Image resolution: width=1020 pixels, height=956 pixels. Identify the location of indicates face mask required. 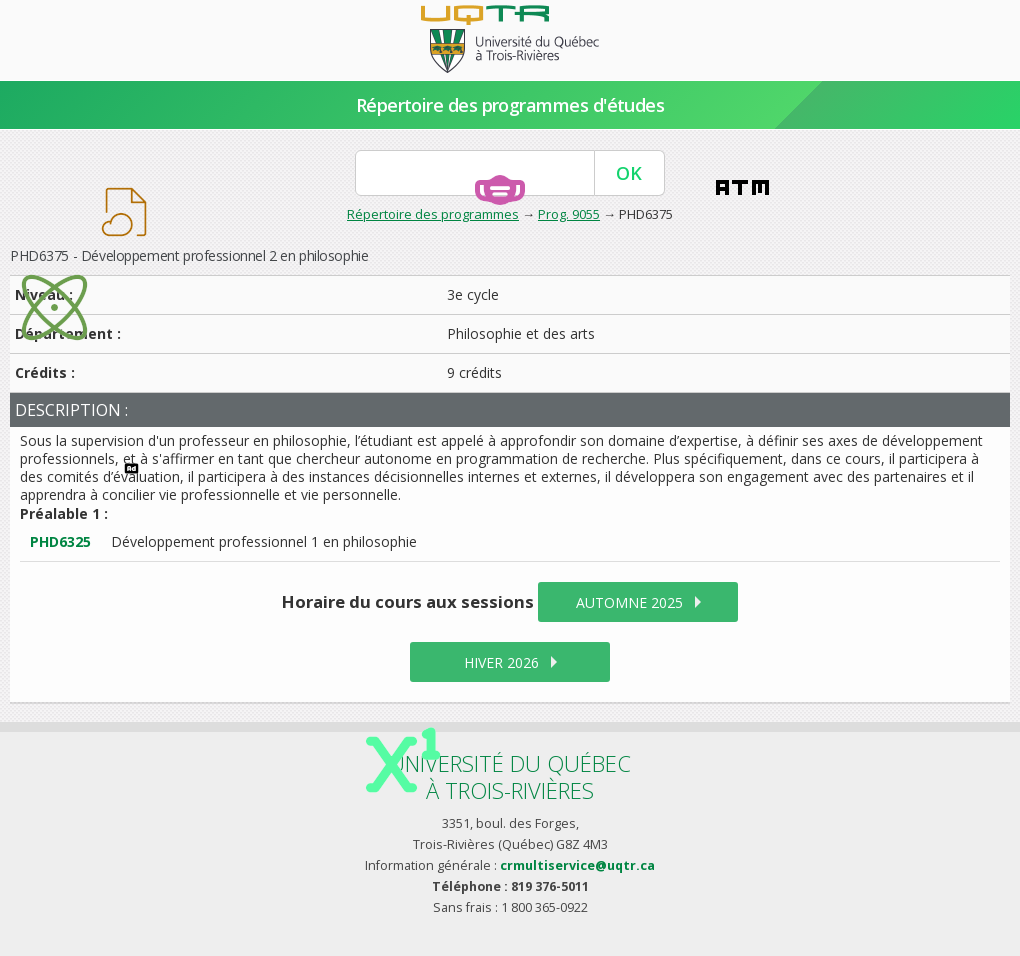
(500, 190).